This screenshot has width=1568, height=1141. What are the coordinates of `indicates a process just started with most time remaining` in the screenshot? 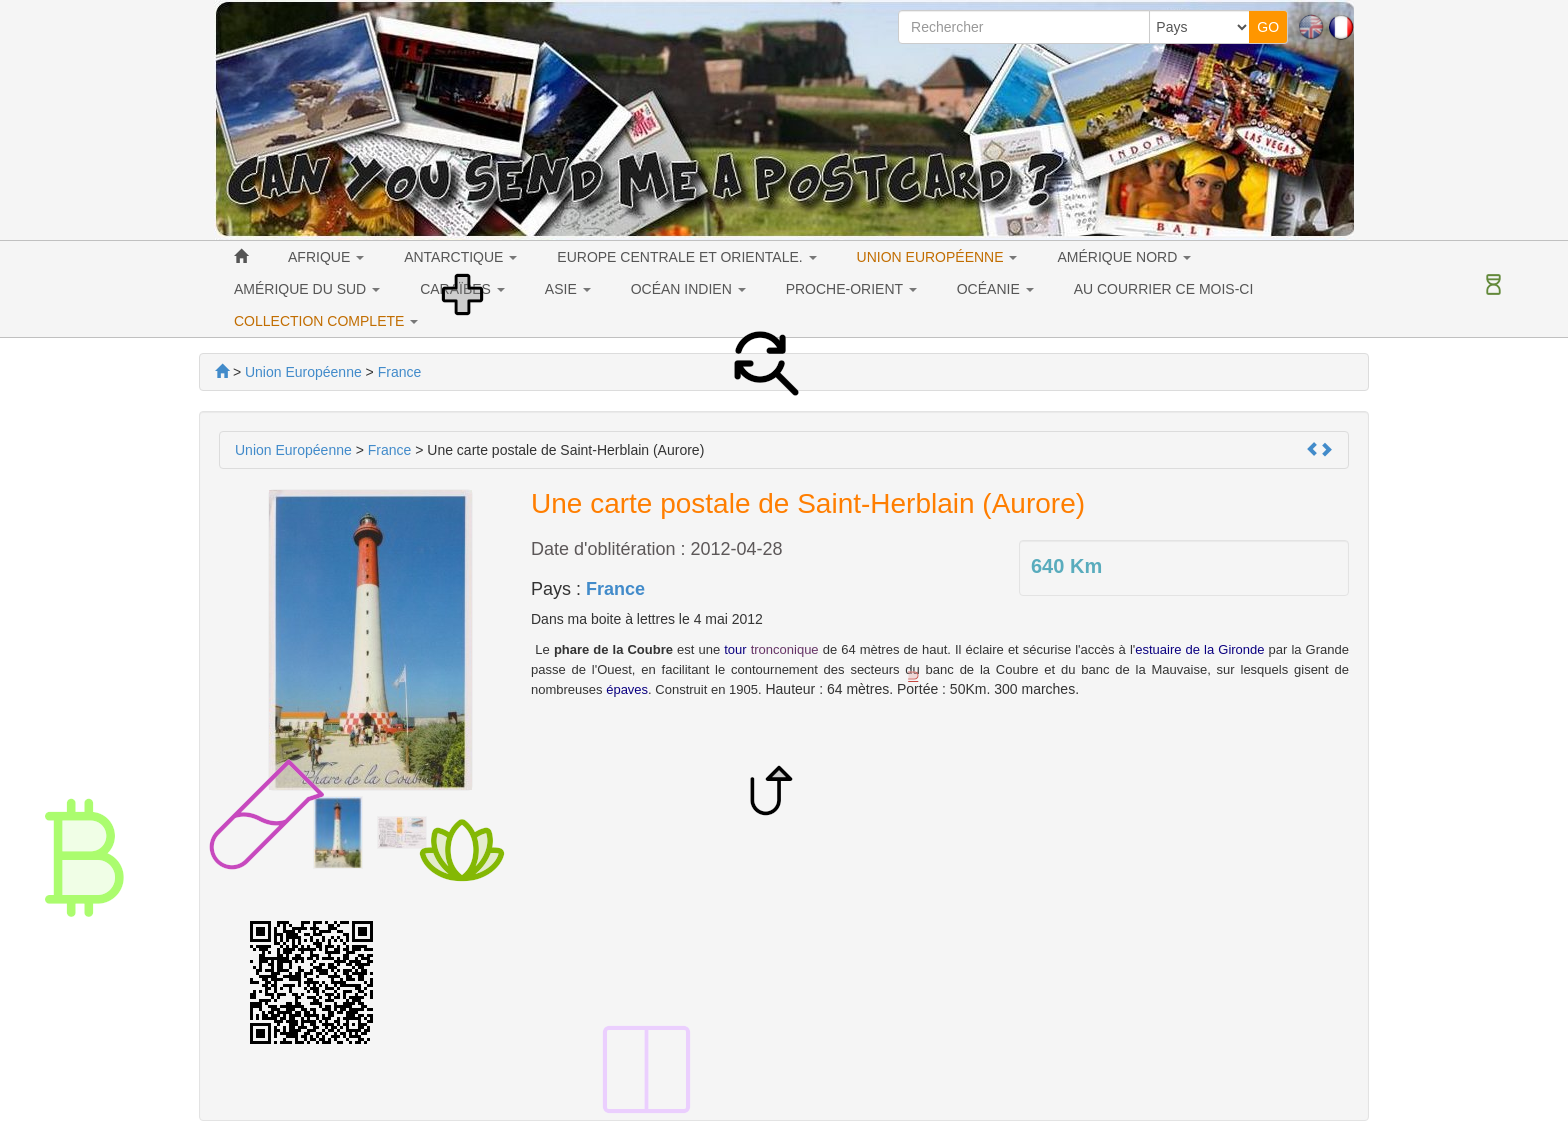 It's located at (1493, 284).